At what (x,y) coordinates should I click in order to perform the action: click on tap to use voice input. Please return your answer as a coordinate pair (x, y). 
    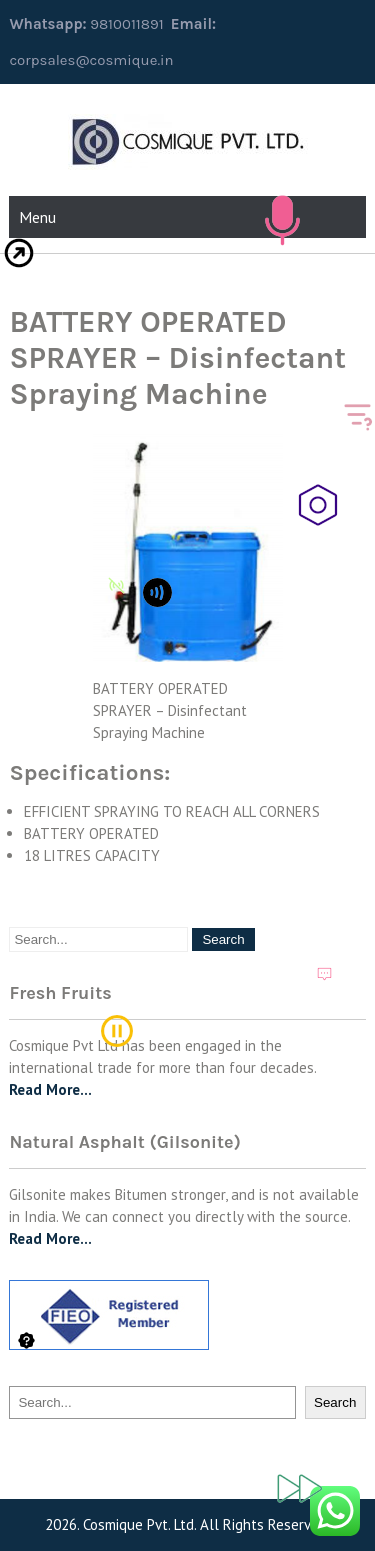
    Looking at the image, I should click on (282, 219).